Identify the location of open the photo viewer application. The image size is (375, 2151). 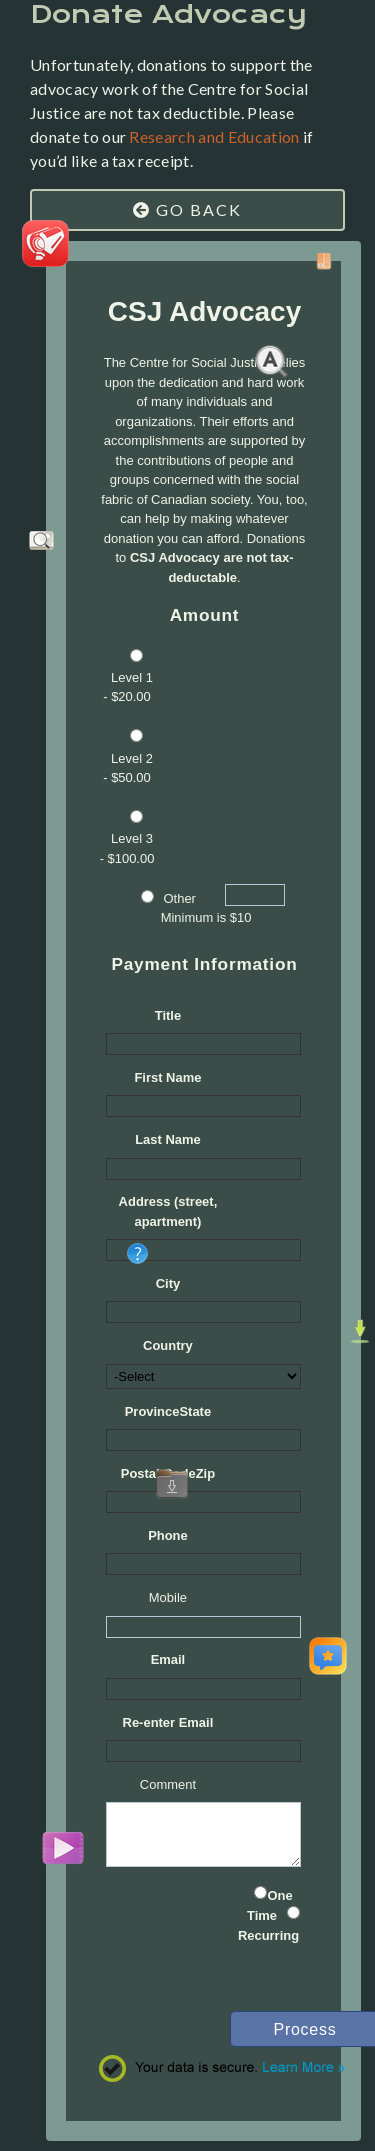
(41, 540).